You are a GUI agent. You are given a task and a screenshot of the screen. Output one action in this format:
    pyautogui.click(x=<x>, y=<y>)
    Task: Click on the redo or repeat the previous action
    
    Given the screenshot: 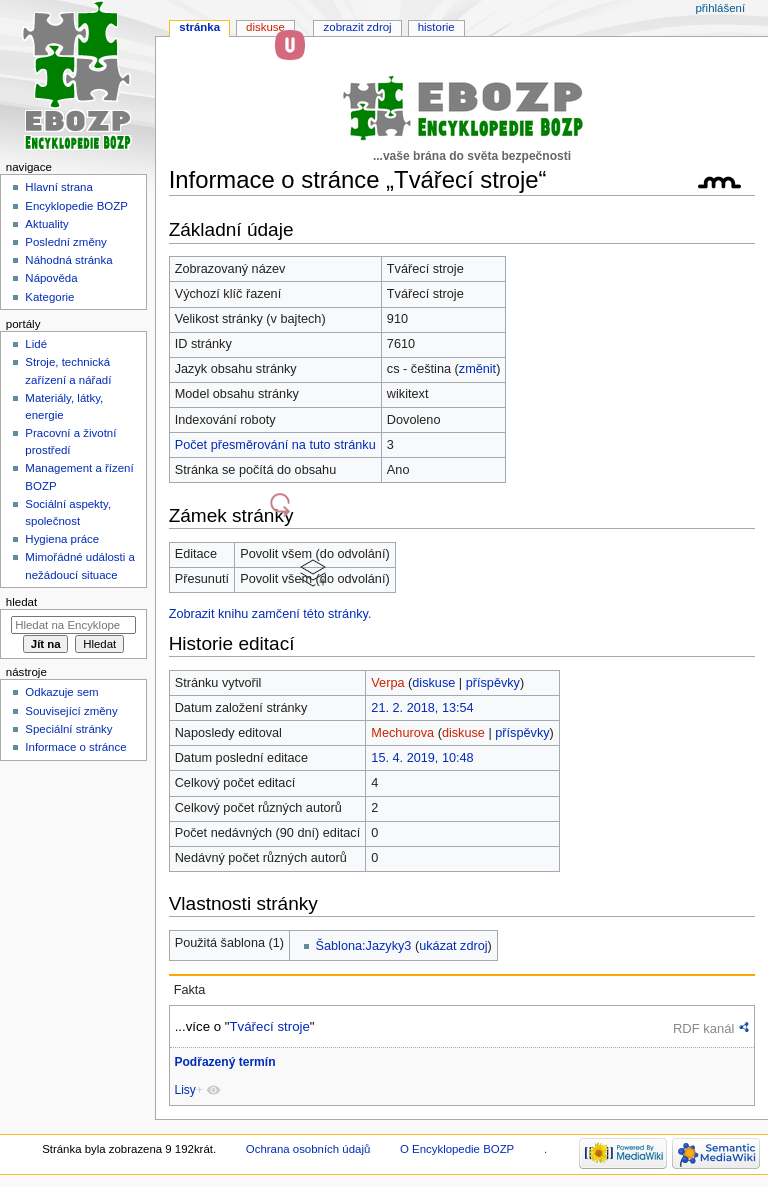 What is the action you would take?
    pyautogui.click(x=280, y=505)
    